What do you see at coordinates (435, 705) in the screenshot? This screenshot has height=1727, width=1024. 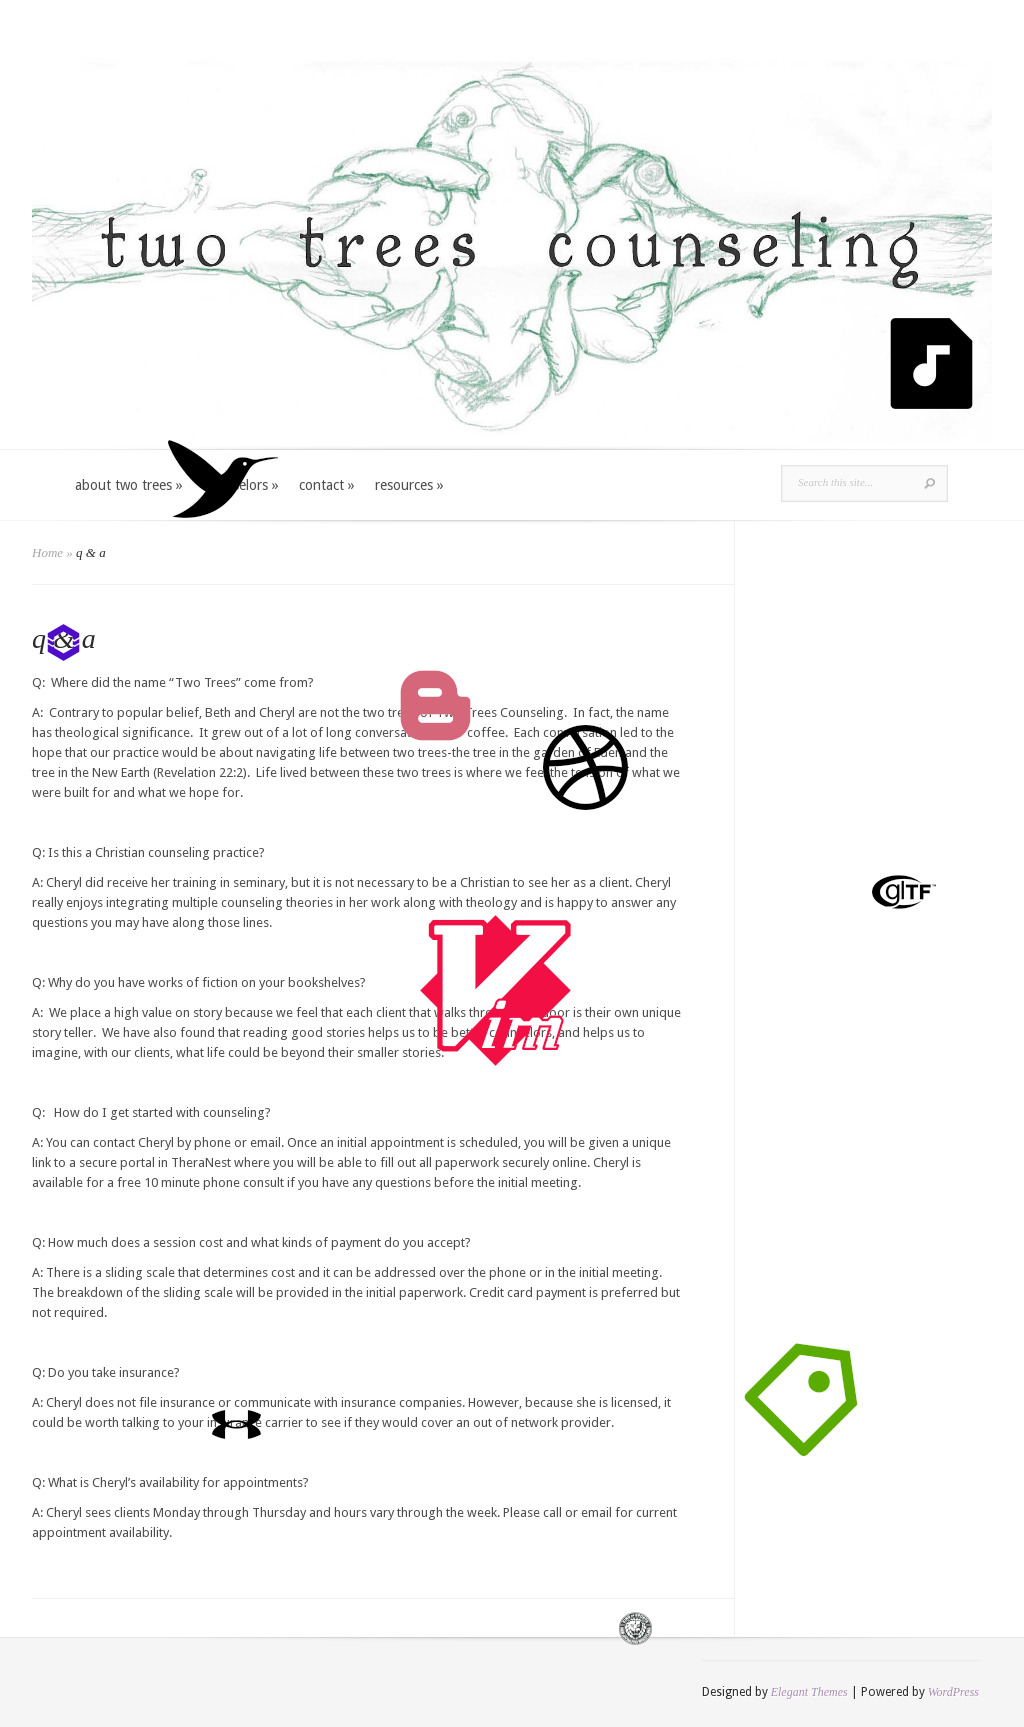 I see `open the Blogger app` at bounding box center [435, 705].